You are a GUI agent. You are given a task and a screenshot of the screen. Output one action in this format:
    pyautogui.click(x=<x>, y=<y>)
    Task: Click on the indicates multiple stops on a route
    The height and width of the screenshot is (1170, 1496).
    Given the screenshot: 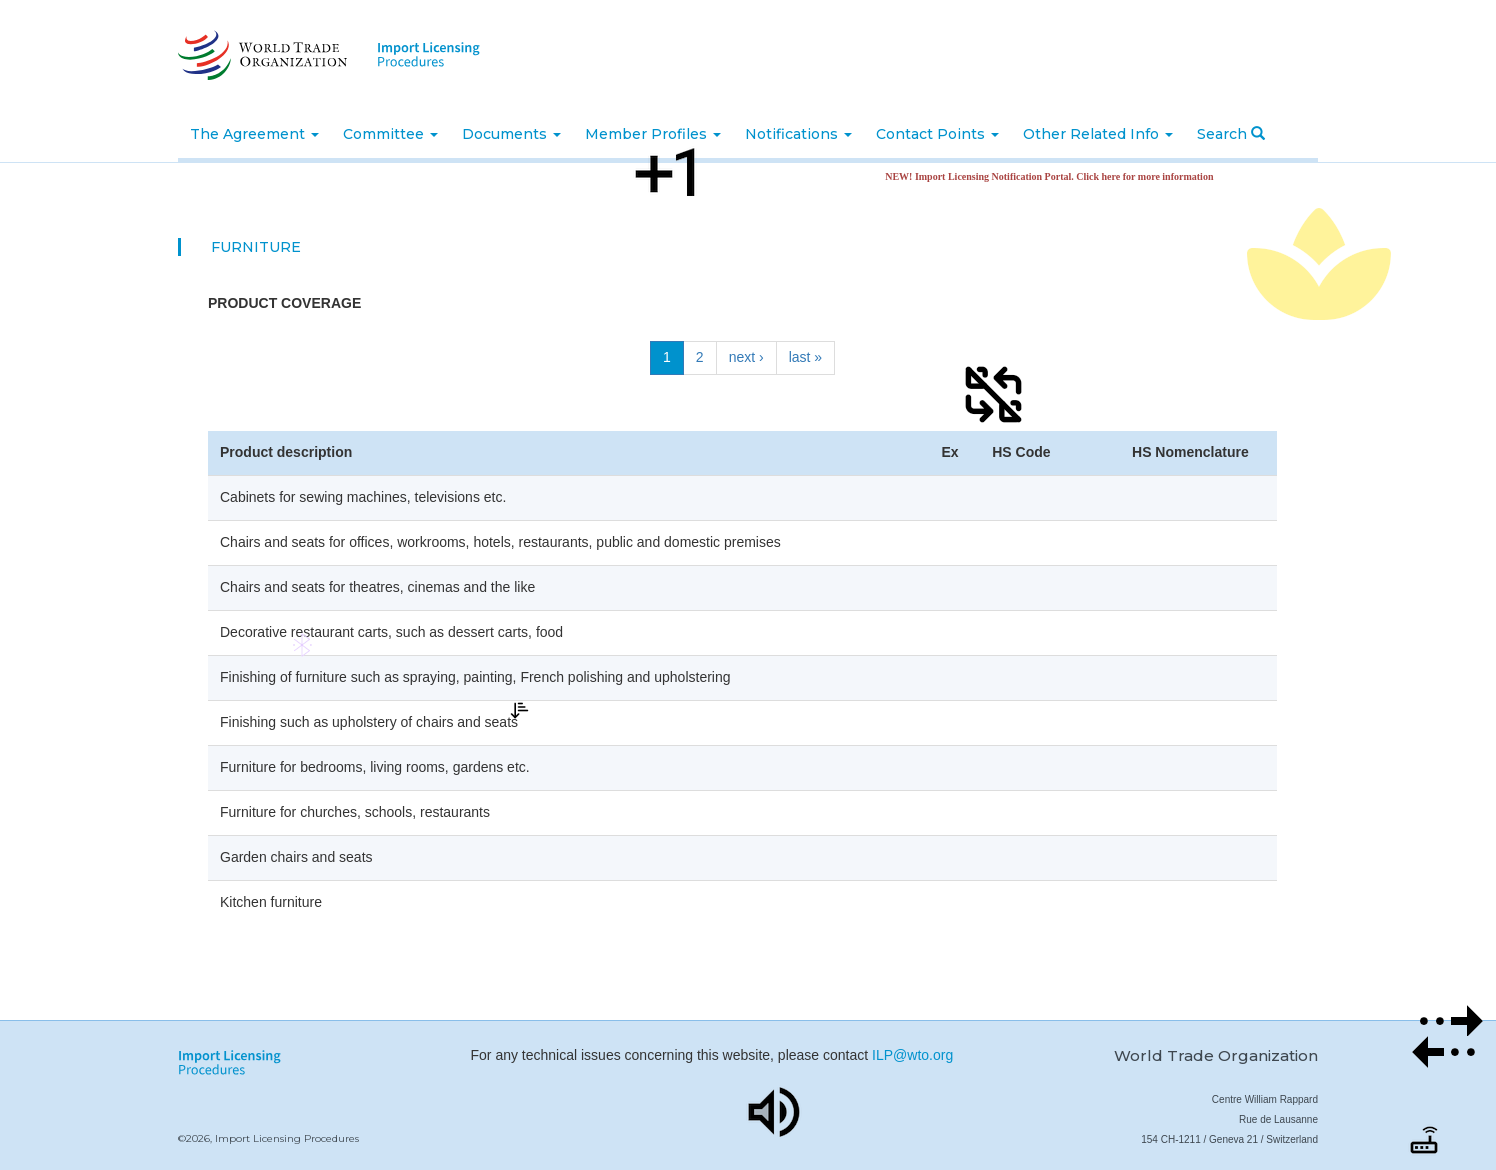 What is the action you would take?
    pyautogui.click(x=1447, y=1036)
    